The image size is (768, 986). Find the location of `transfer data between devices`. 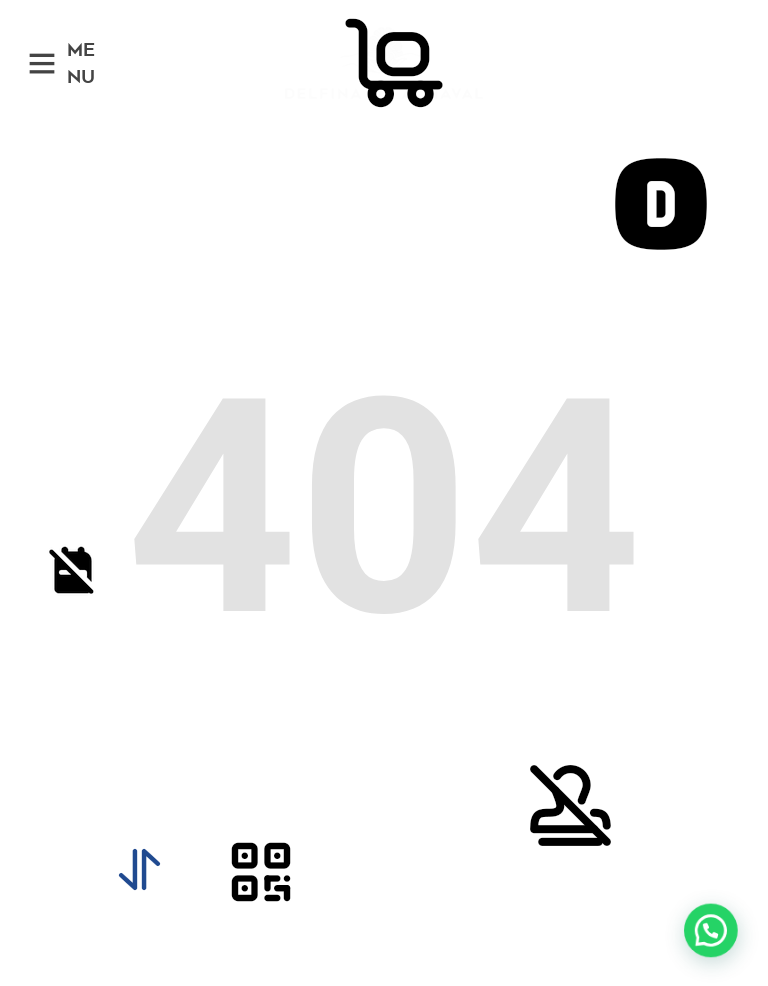

transfer data between devices is located at coordinates (139, 869).